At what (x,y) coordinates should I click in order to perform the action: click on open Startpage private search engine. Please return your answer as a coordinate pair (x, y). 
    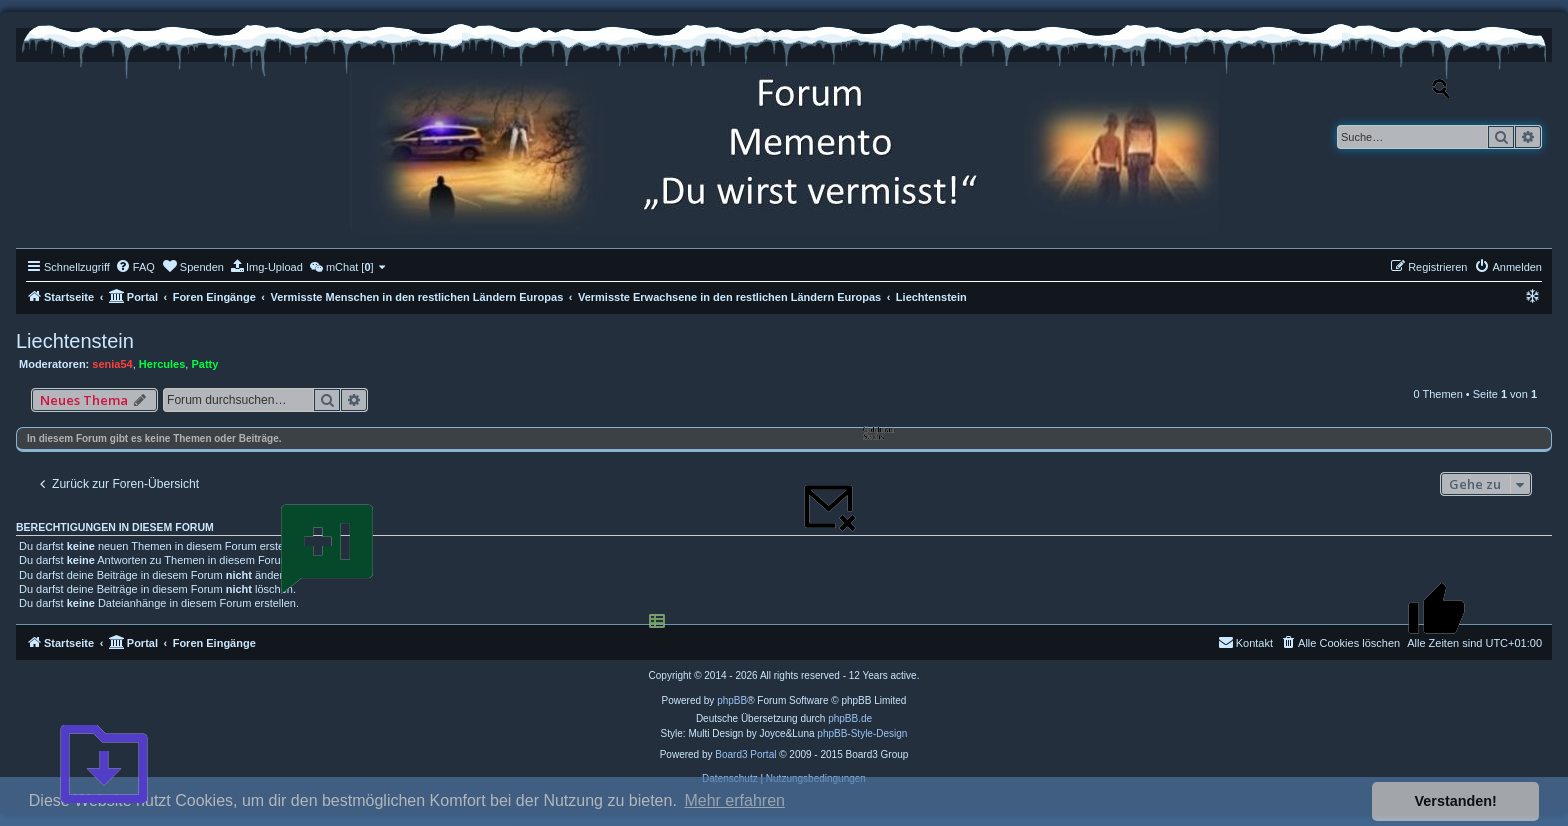
    Looking at the image, I should click on (1441, 89).